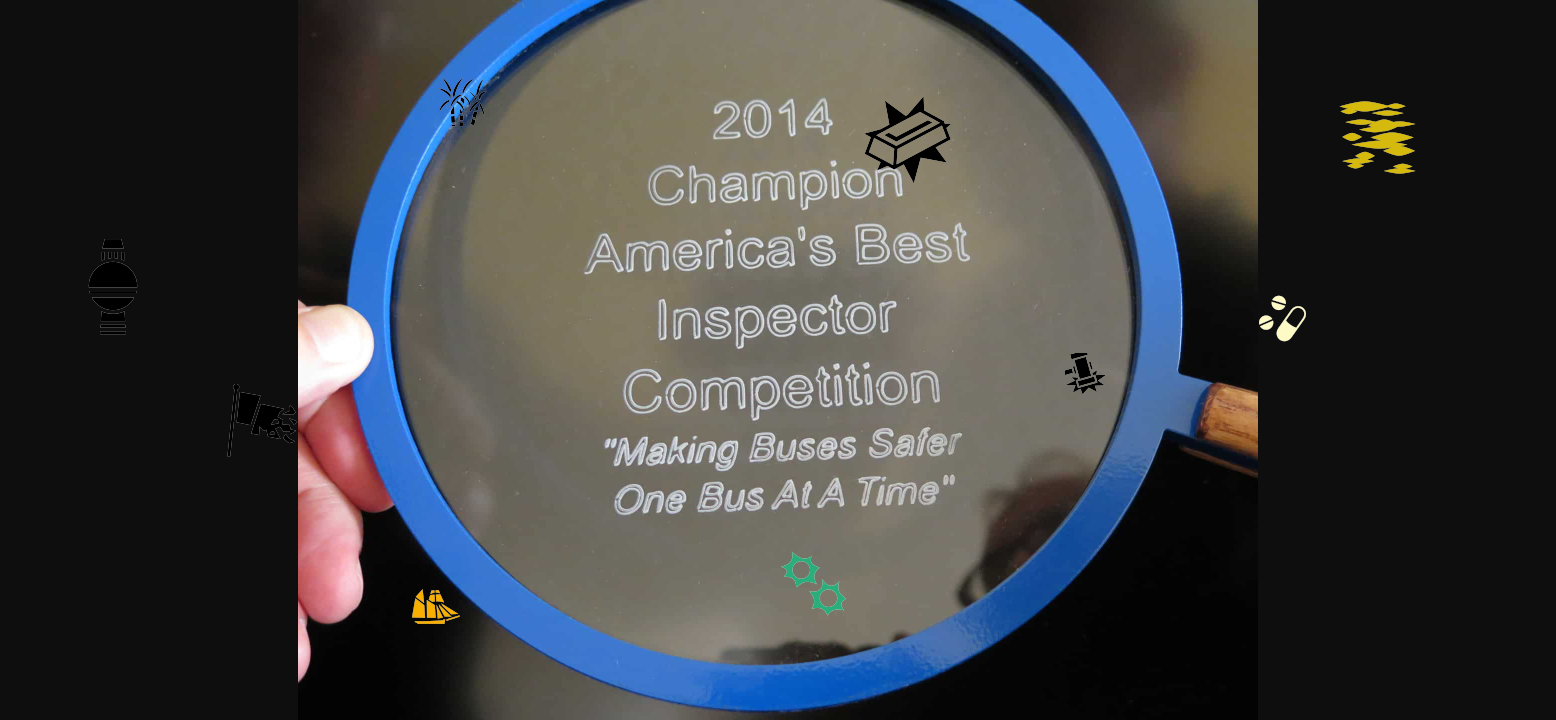 This screenshot has height=720, width=1556. I want to click on indicates damage or hit points in a game, so click(813, 584).